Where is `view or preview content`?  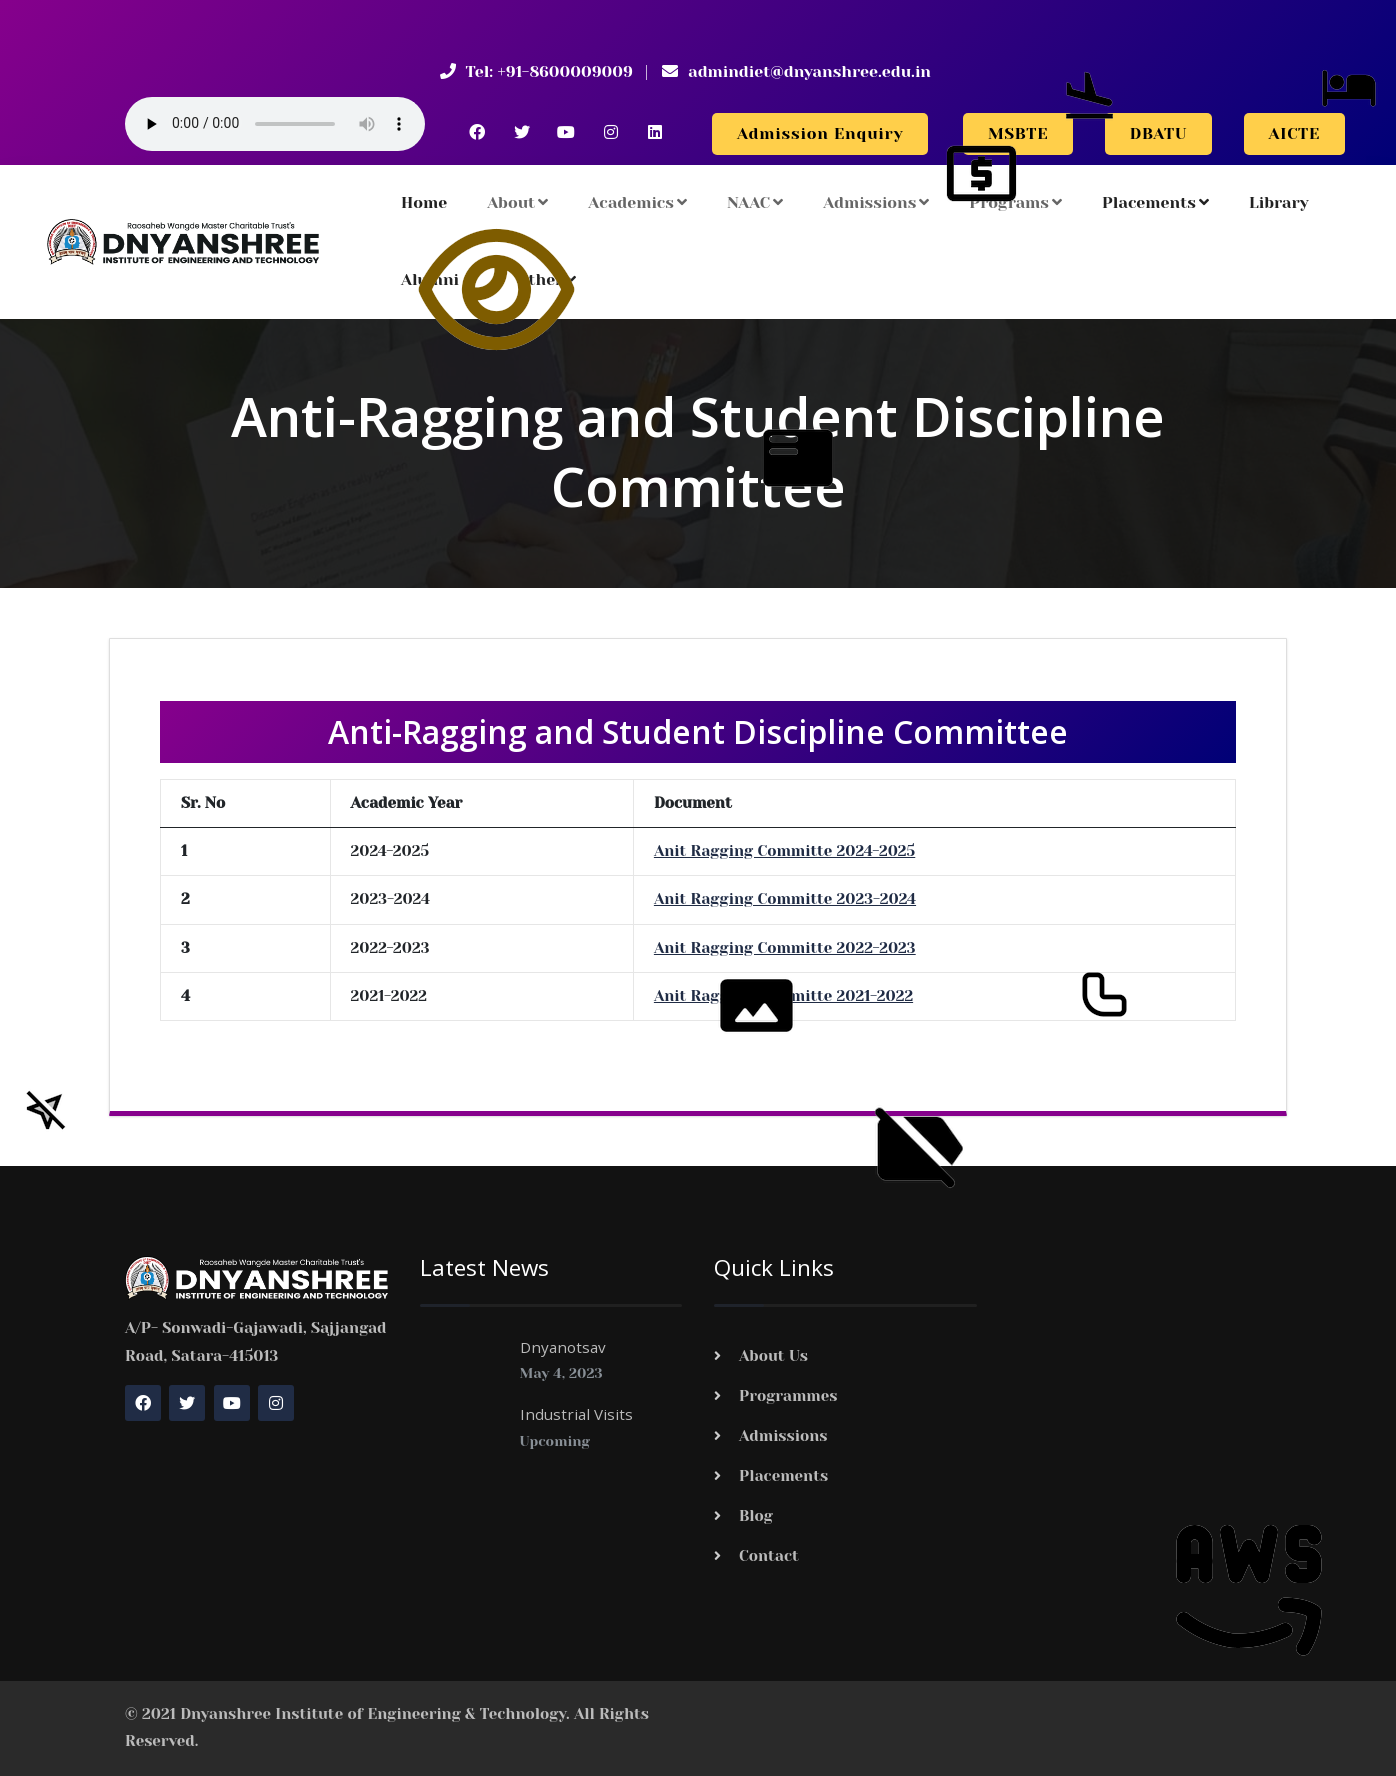
view or preview content is located at coordinates (496, 289).